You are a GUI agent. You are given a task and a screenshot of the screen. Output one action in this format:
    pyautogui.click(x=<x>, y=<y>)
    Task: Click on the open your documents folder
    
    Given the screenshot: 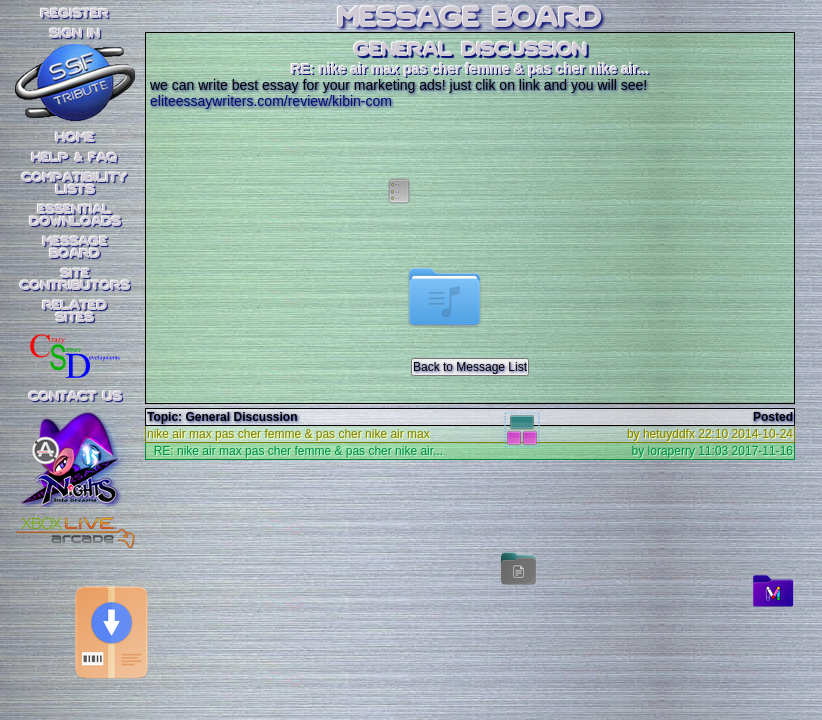 What is the action you would take?
    pyautogui.click(x=518, y=568)
    